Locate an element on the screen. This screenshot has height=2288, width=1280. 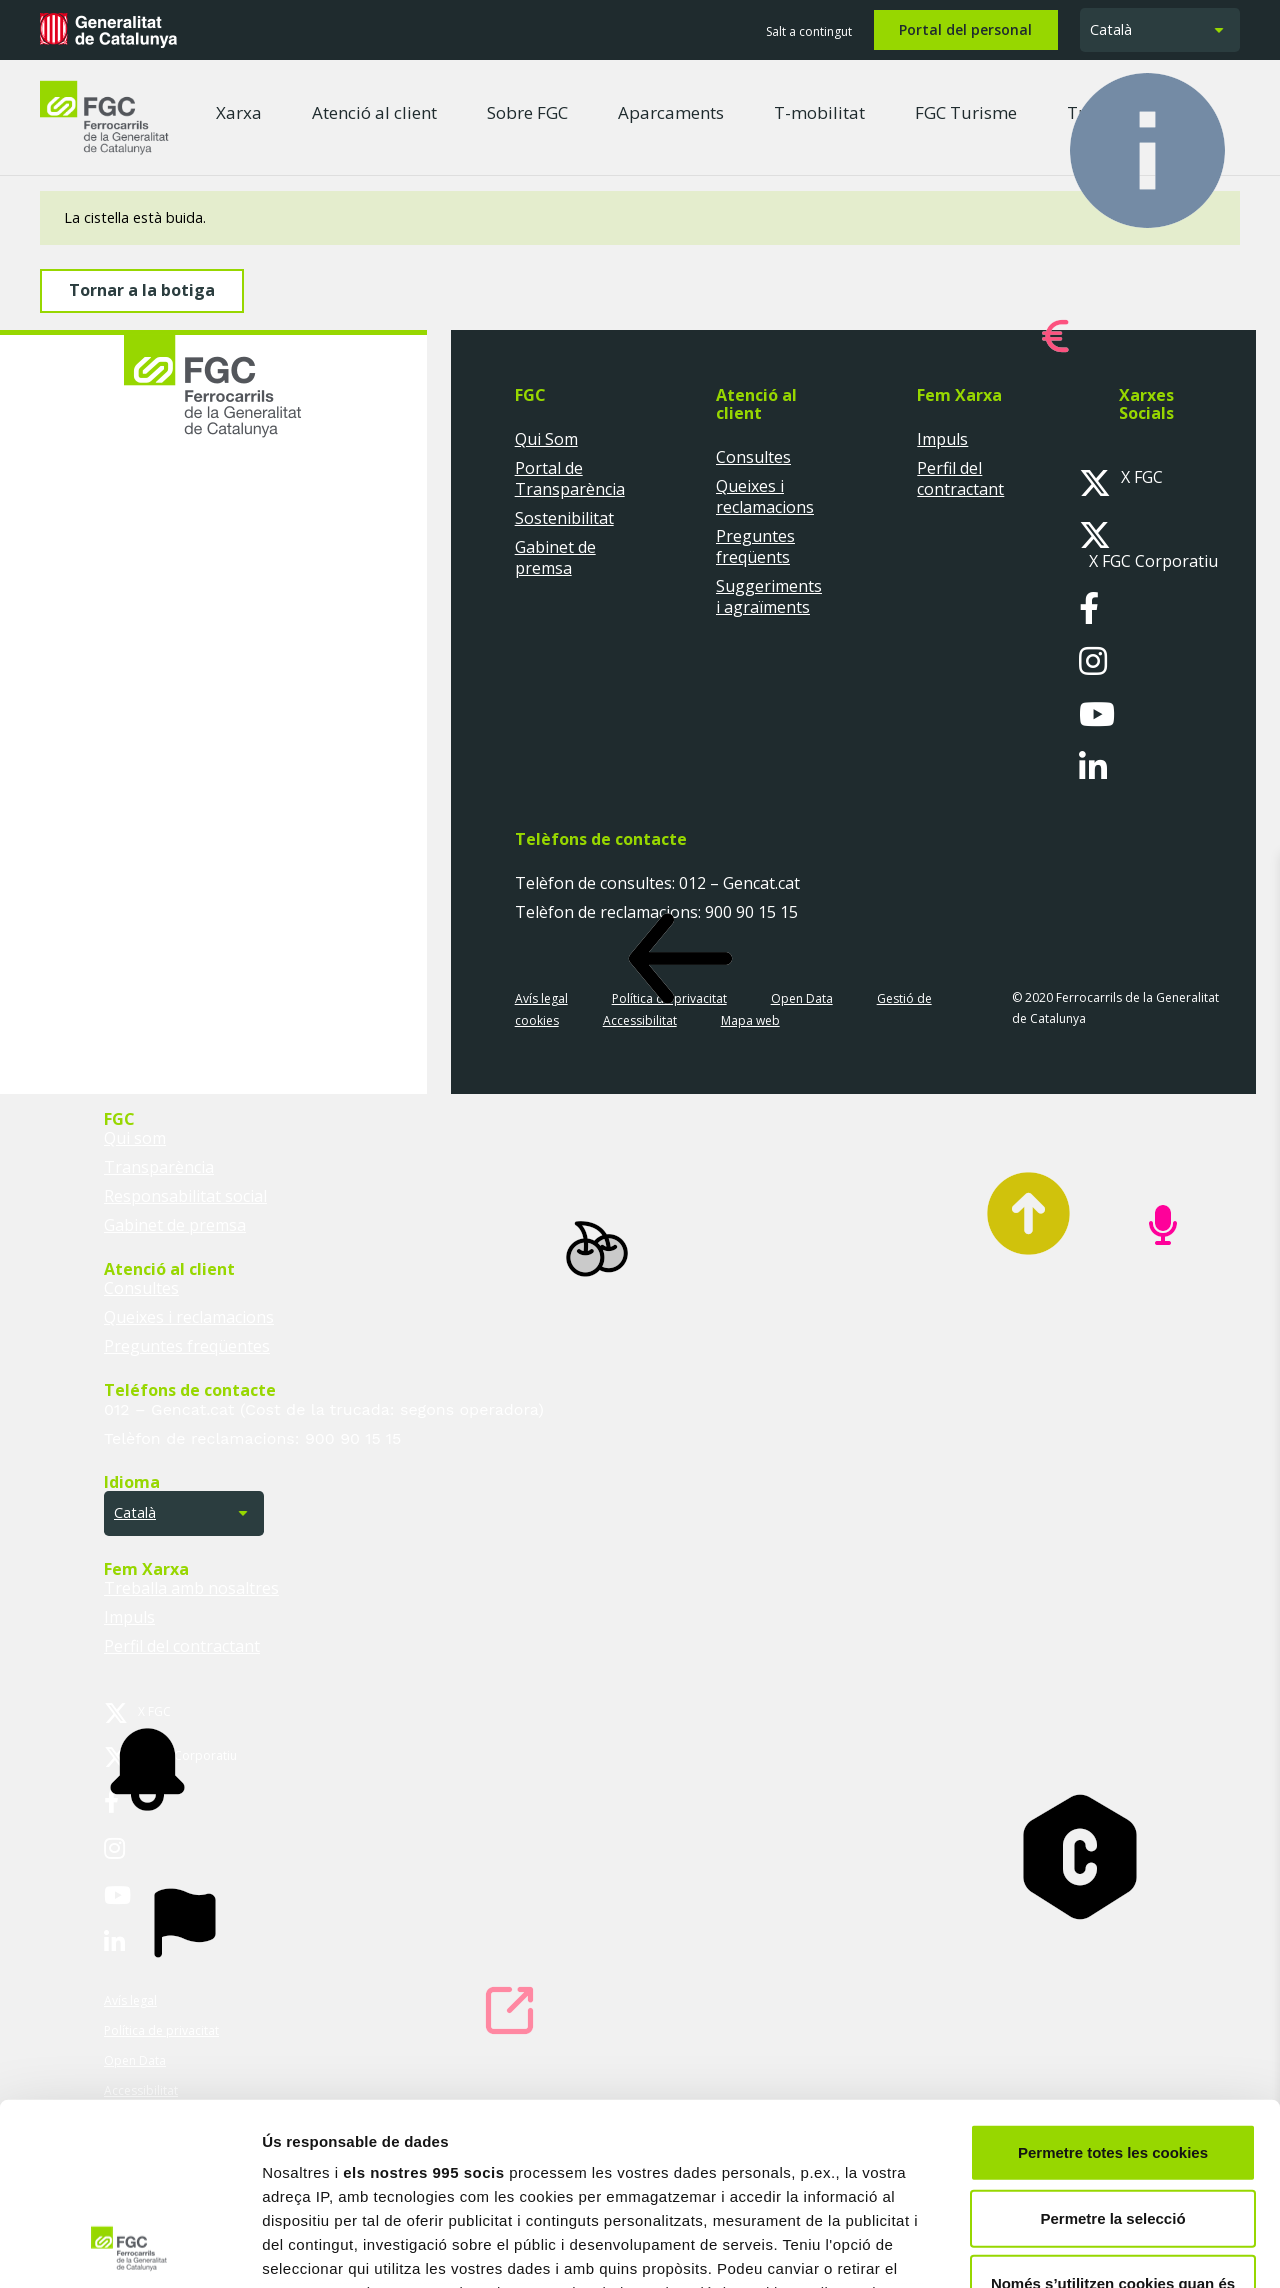
tap to start voice recording is located at coordinates (1163, 1225).